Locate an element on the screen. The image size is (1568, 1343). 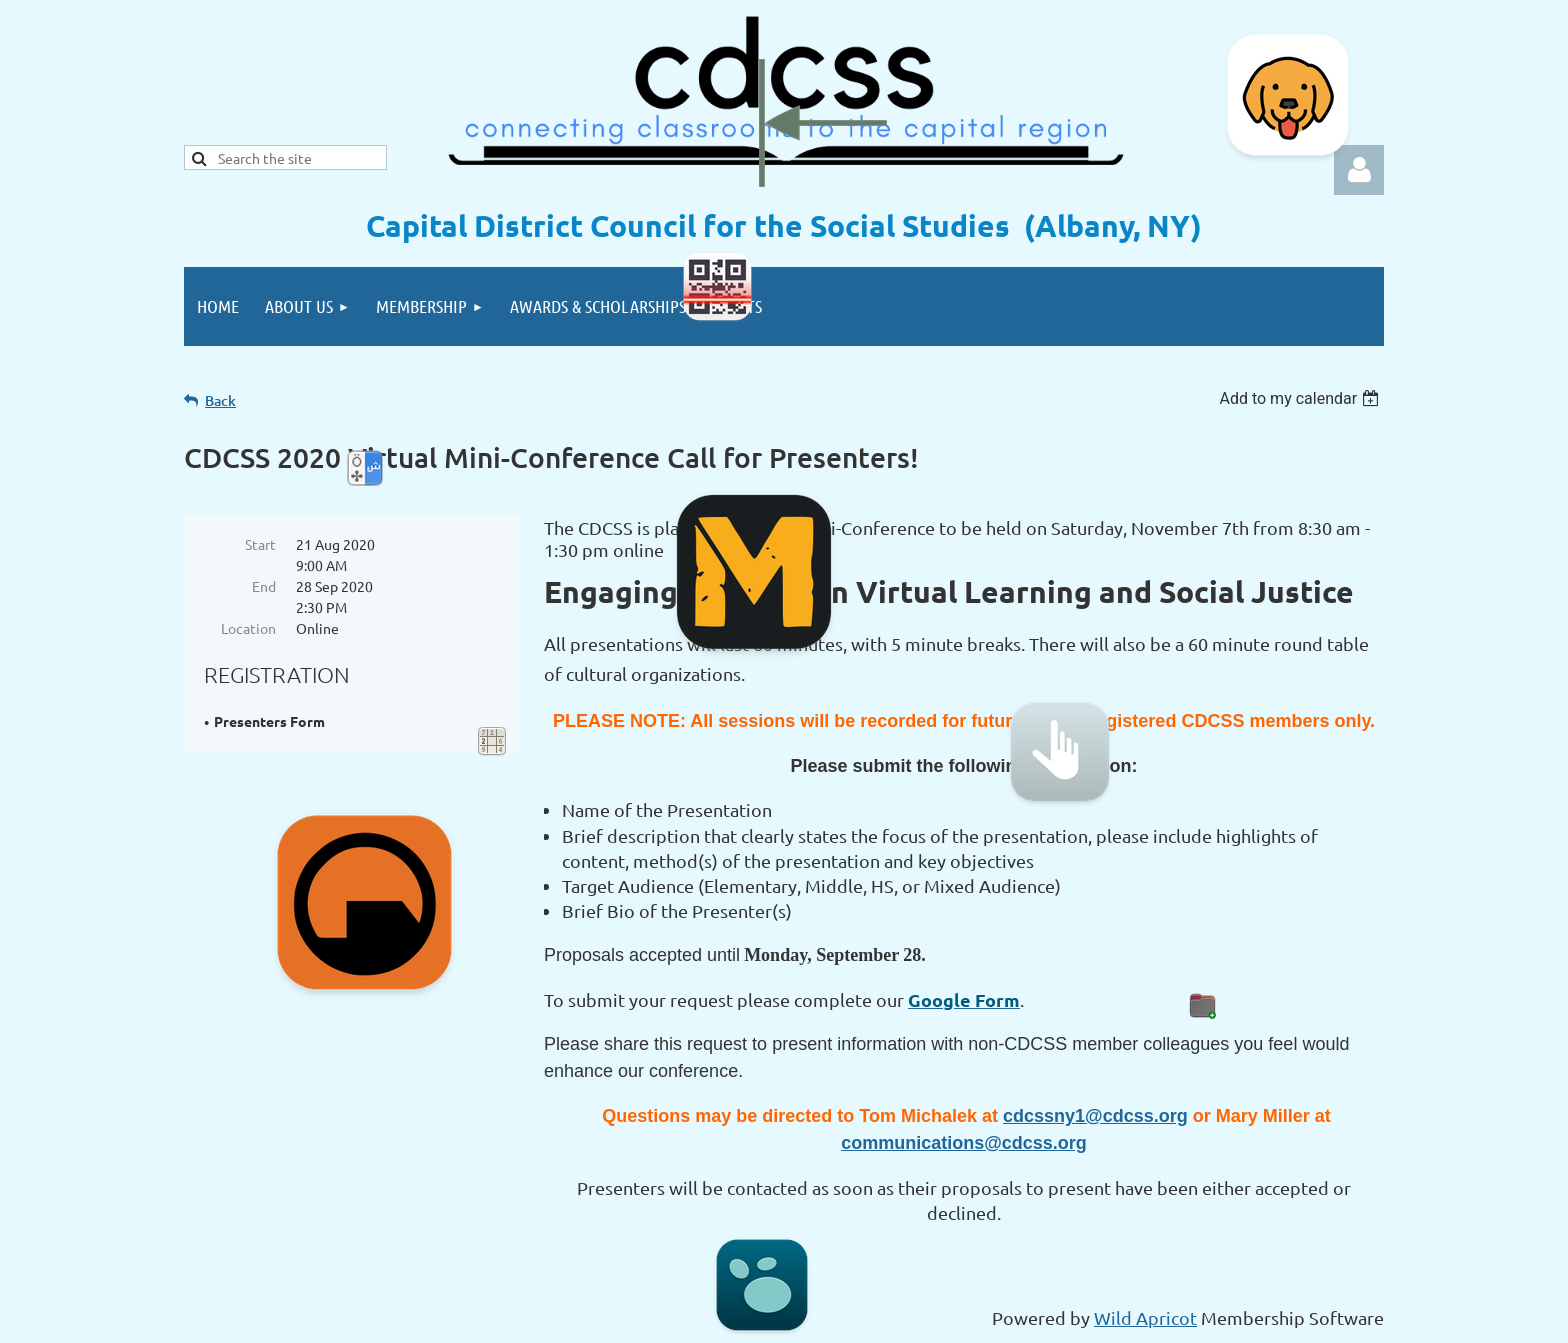
open bruno API client is located at coordinates (1288, 95).